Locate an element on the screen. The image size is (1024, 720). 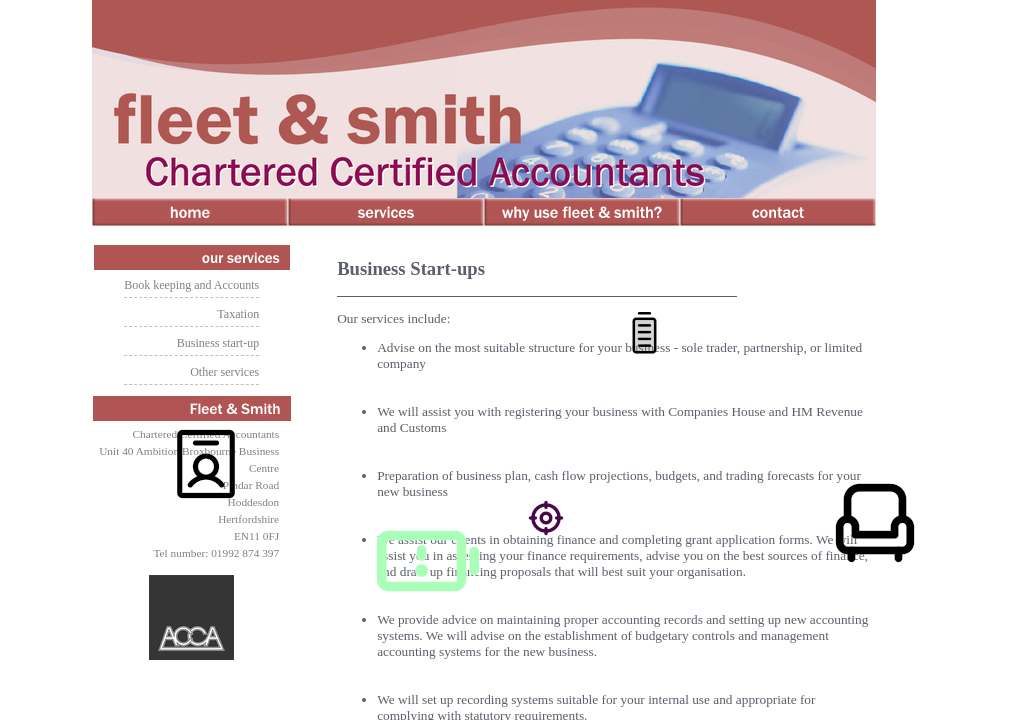
indicates low battery warning is located at coordinates (428, 561).